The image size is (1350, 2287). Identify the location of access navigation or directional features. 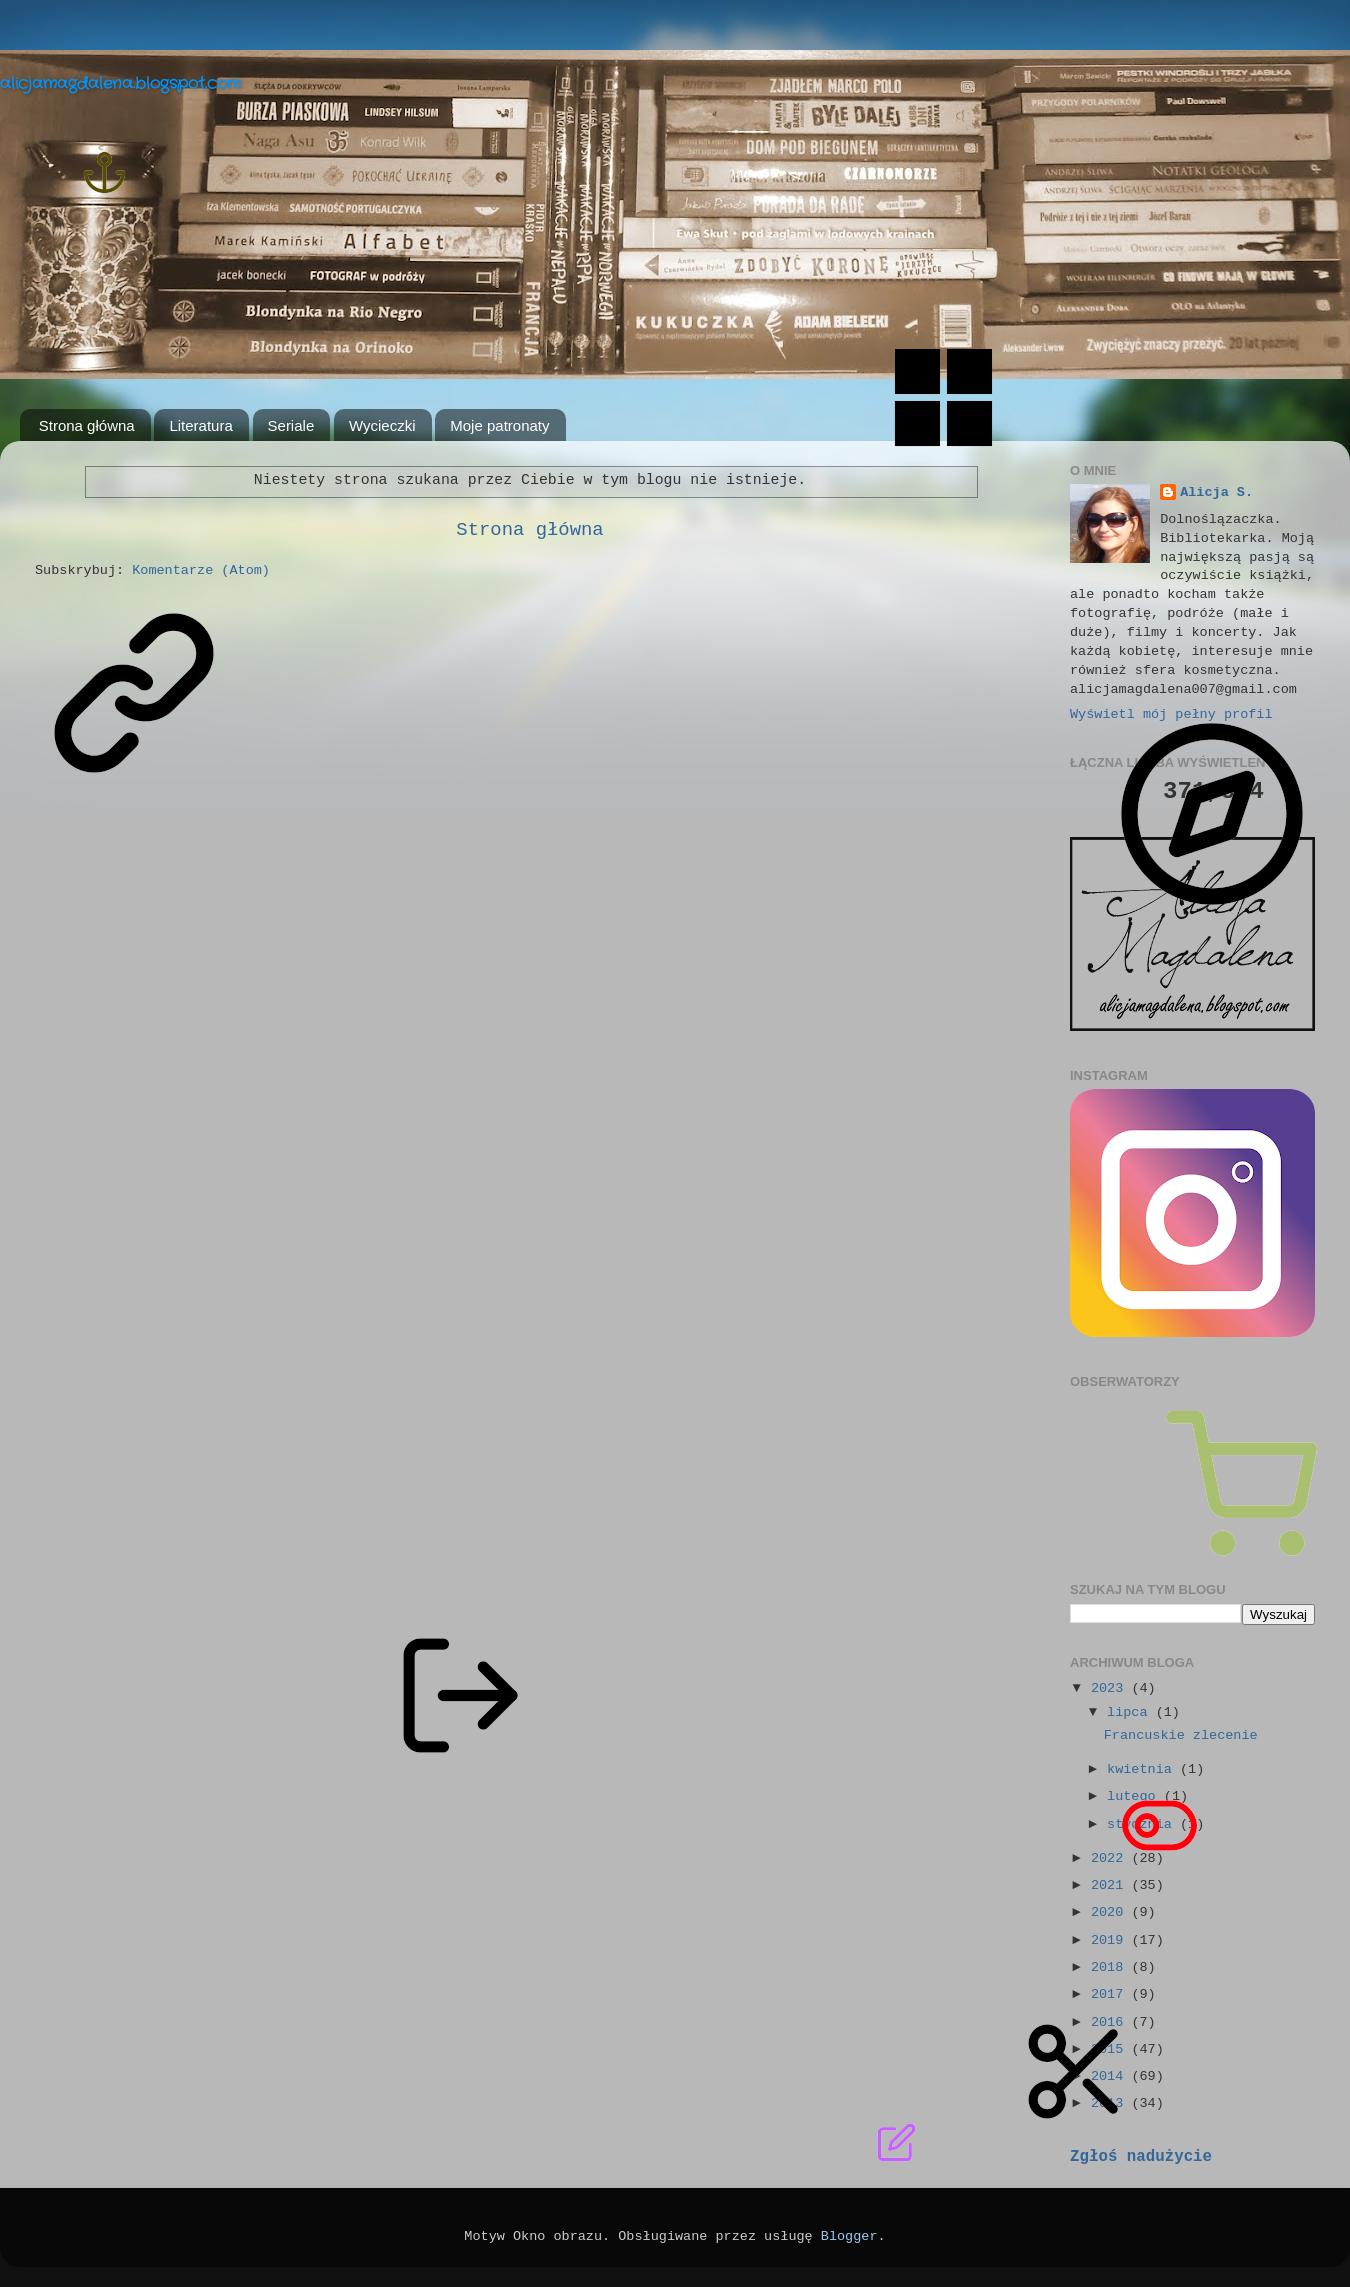
(1212, 814).